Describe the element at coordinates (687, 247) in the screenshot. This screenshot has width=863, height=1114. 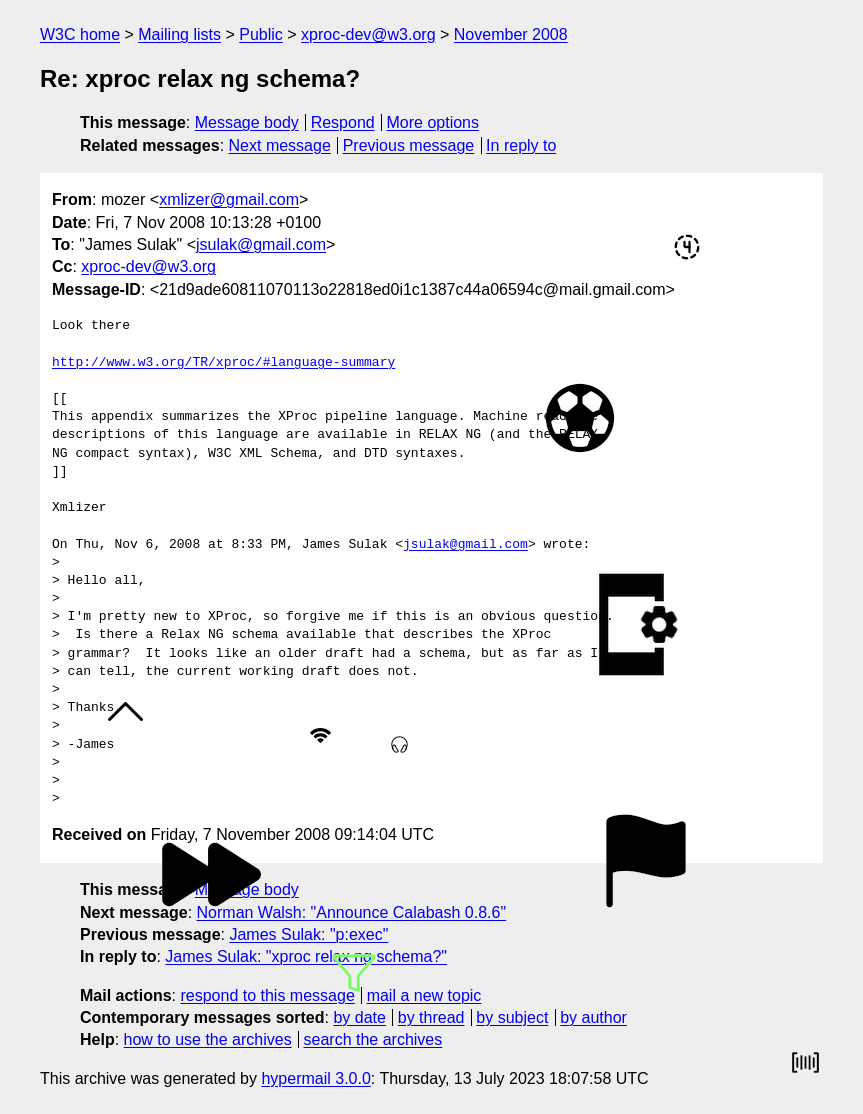
I see `step 4 in a multi-step process` at that location.